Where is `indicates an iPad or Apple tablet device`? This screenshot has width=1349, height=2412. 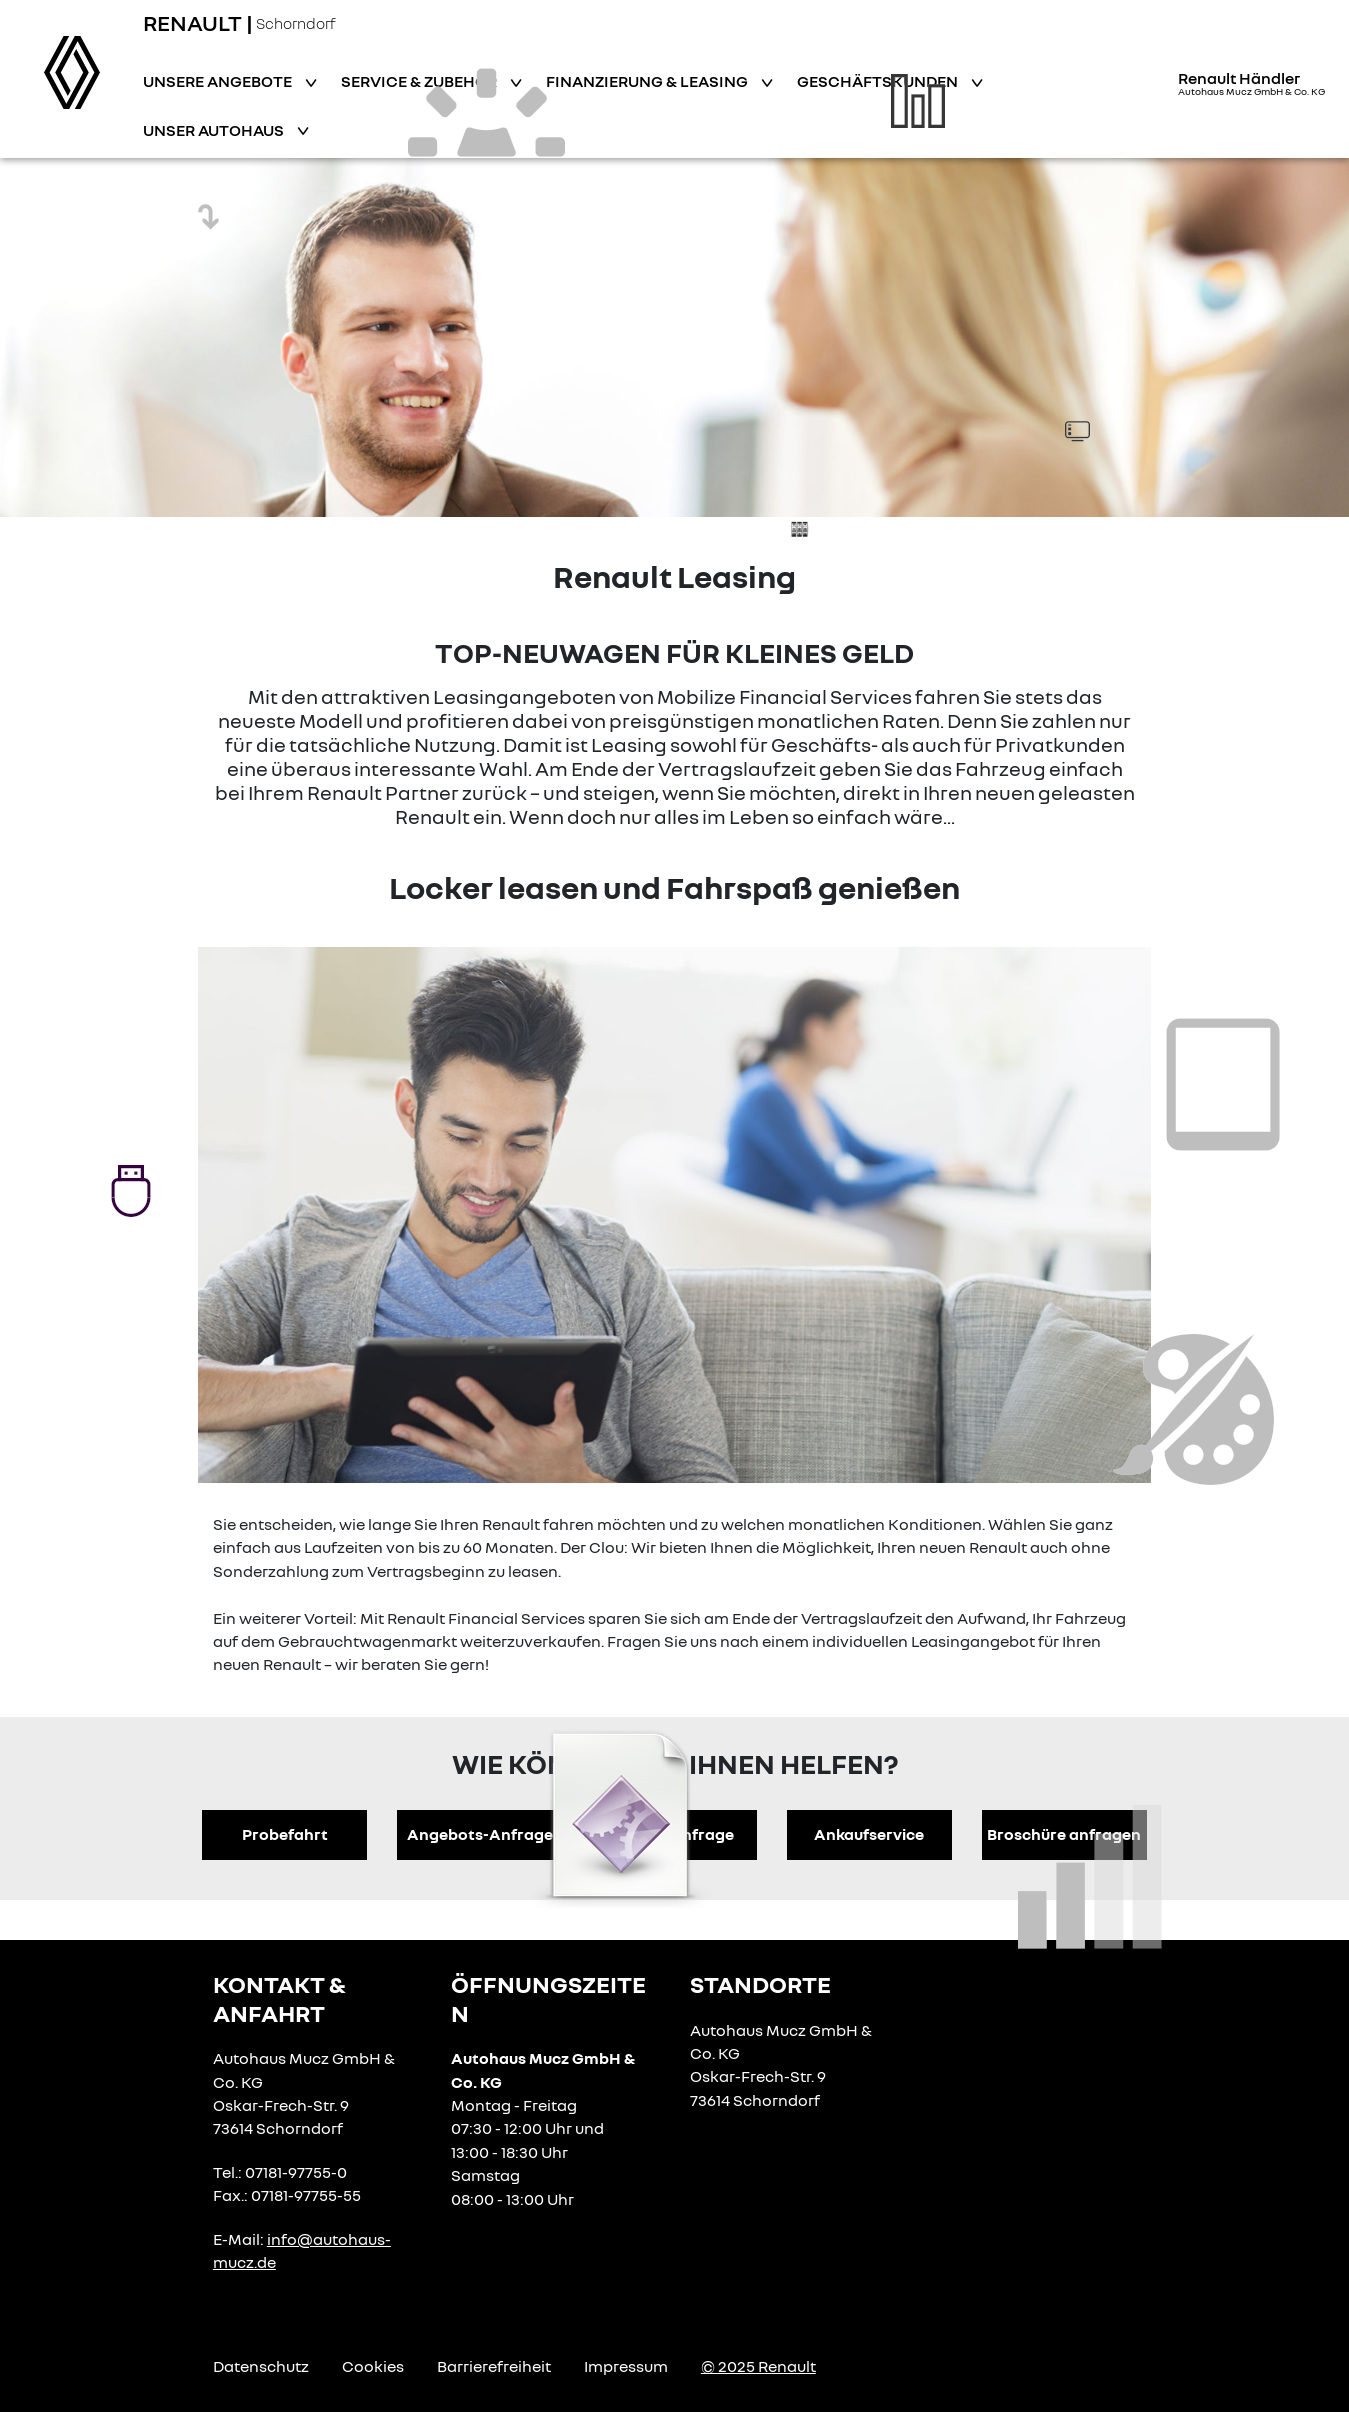
indicates an iPad or Apple tablet device is located at coordinates (1232, 1084).